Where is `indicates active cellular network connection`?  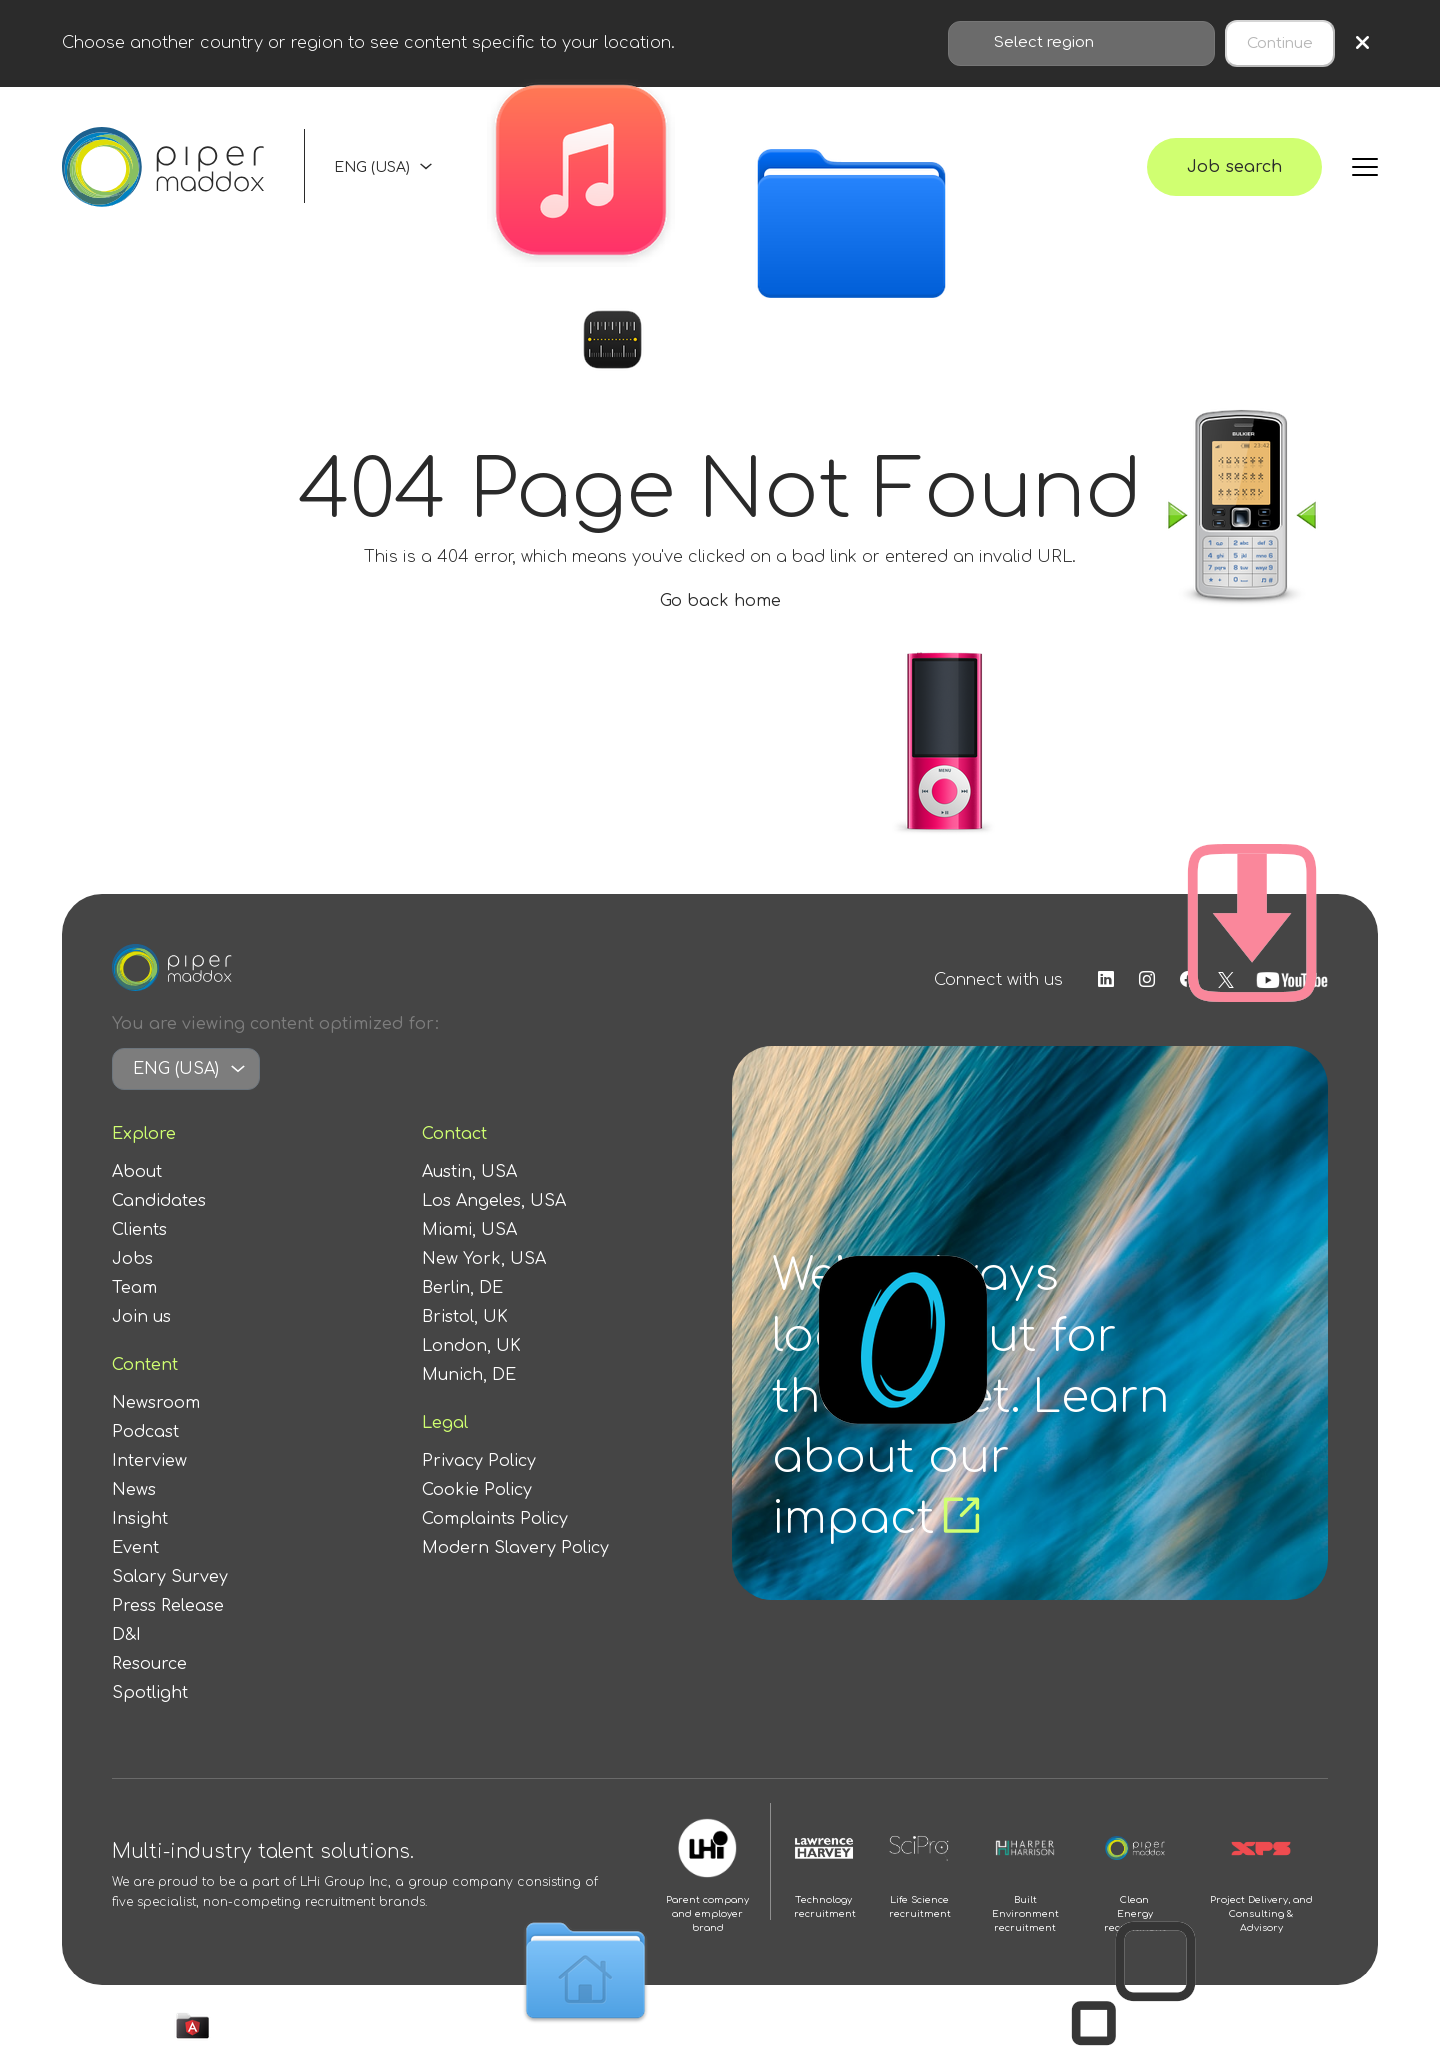
indicates active cellular network connection is located at coordinates (1244, 508).